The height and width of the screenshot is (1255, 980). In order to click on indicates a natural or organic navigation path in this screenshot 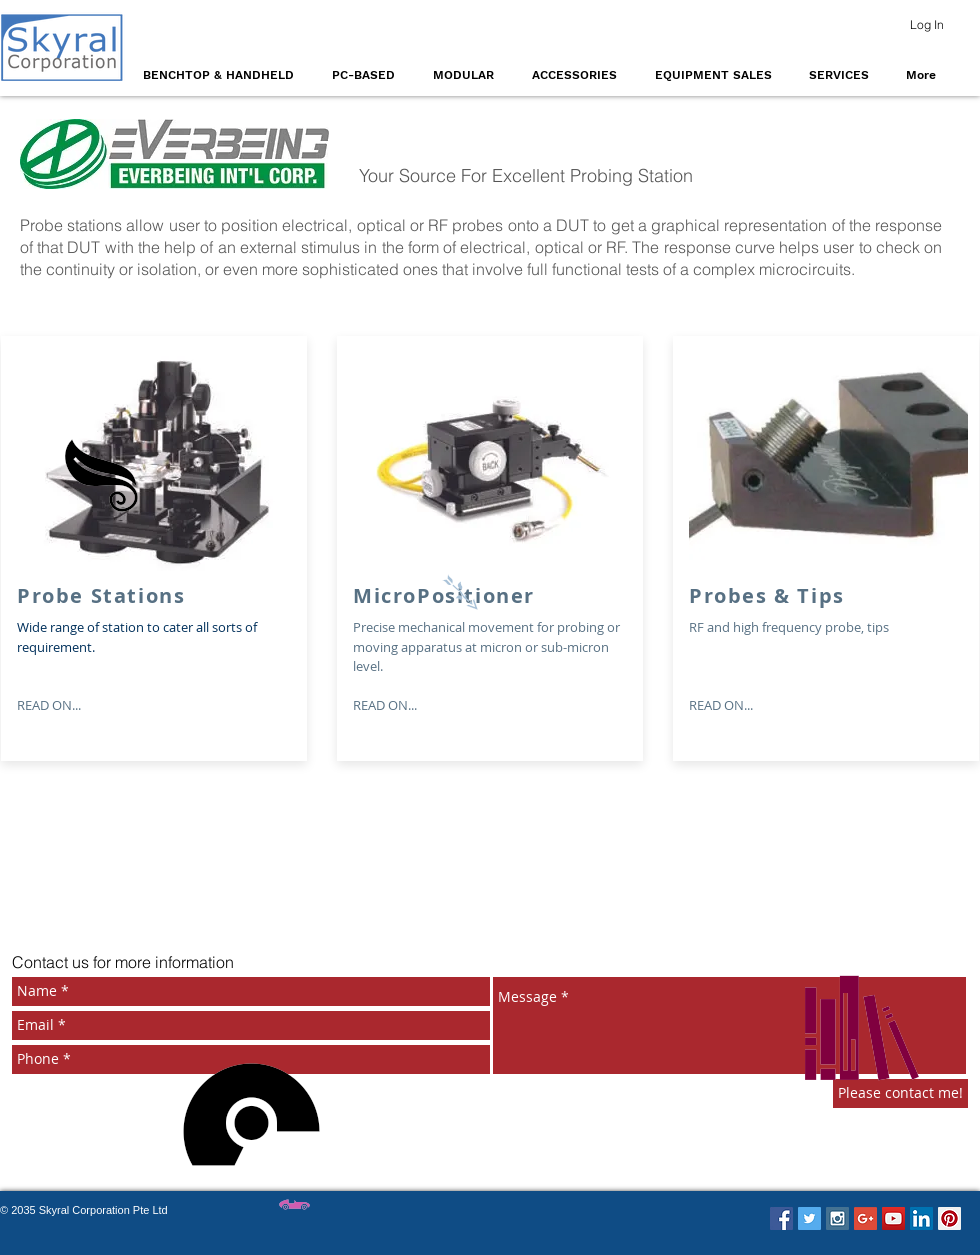, I will do `click(460, 592)`.